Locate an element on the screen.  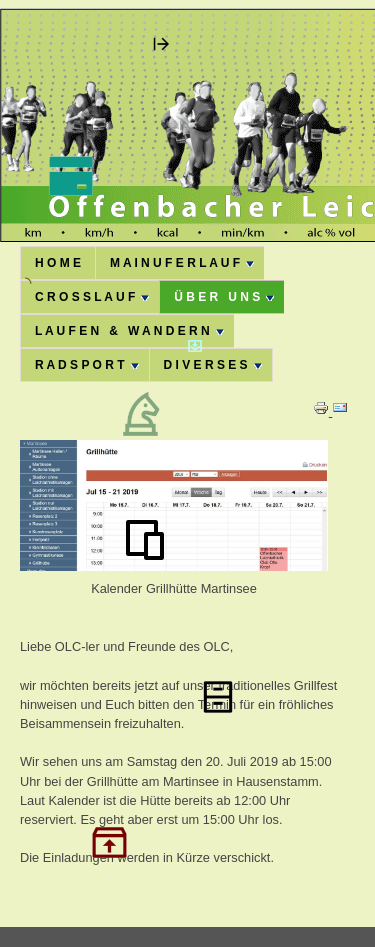
view connected devices is located at coordinates (144, 540).